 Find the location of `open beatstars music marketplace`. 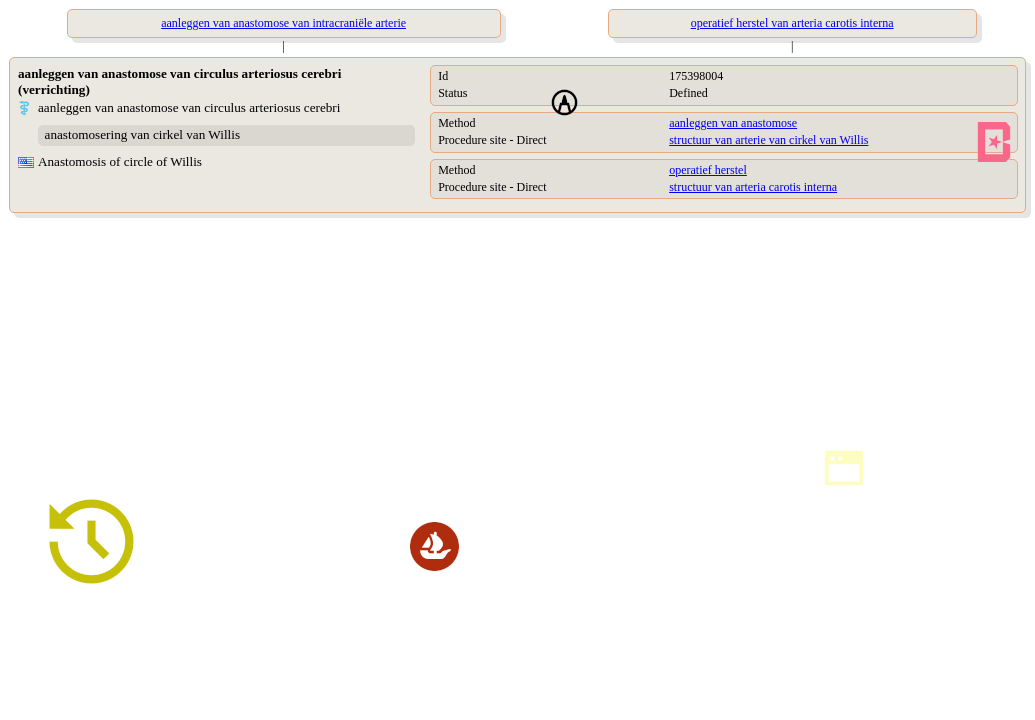

open beatstars music marketplace is located at coordinates (994, 142).